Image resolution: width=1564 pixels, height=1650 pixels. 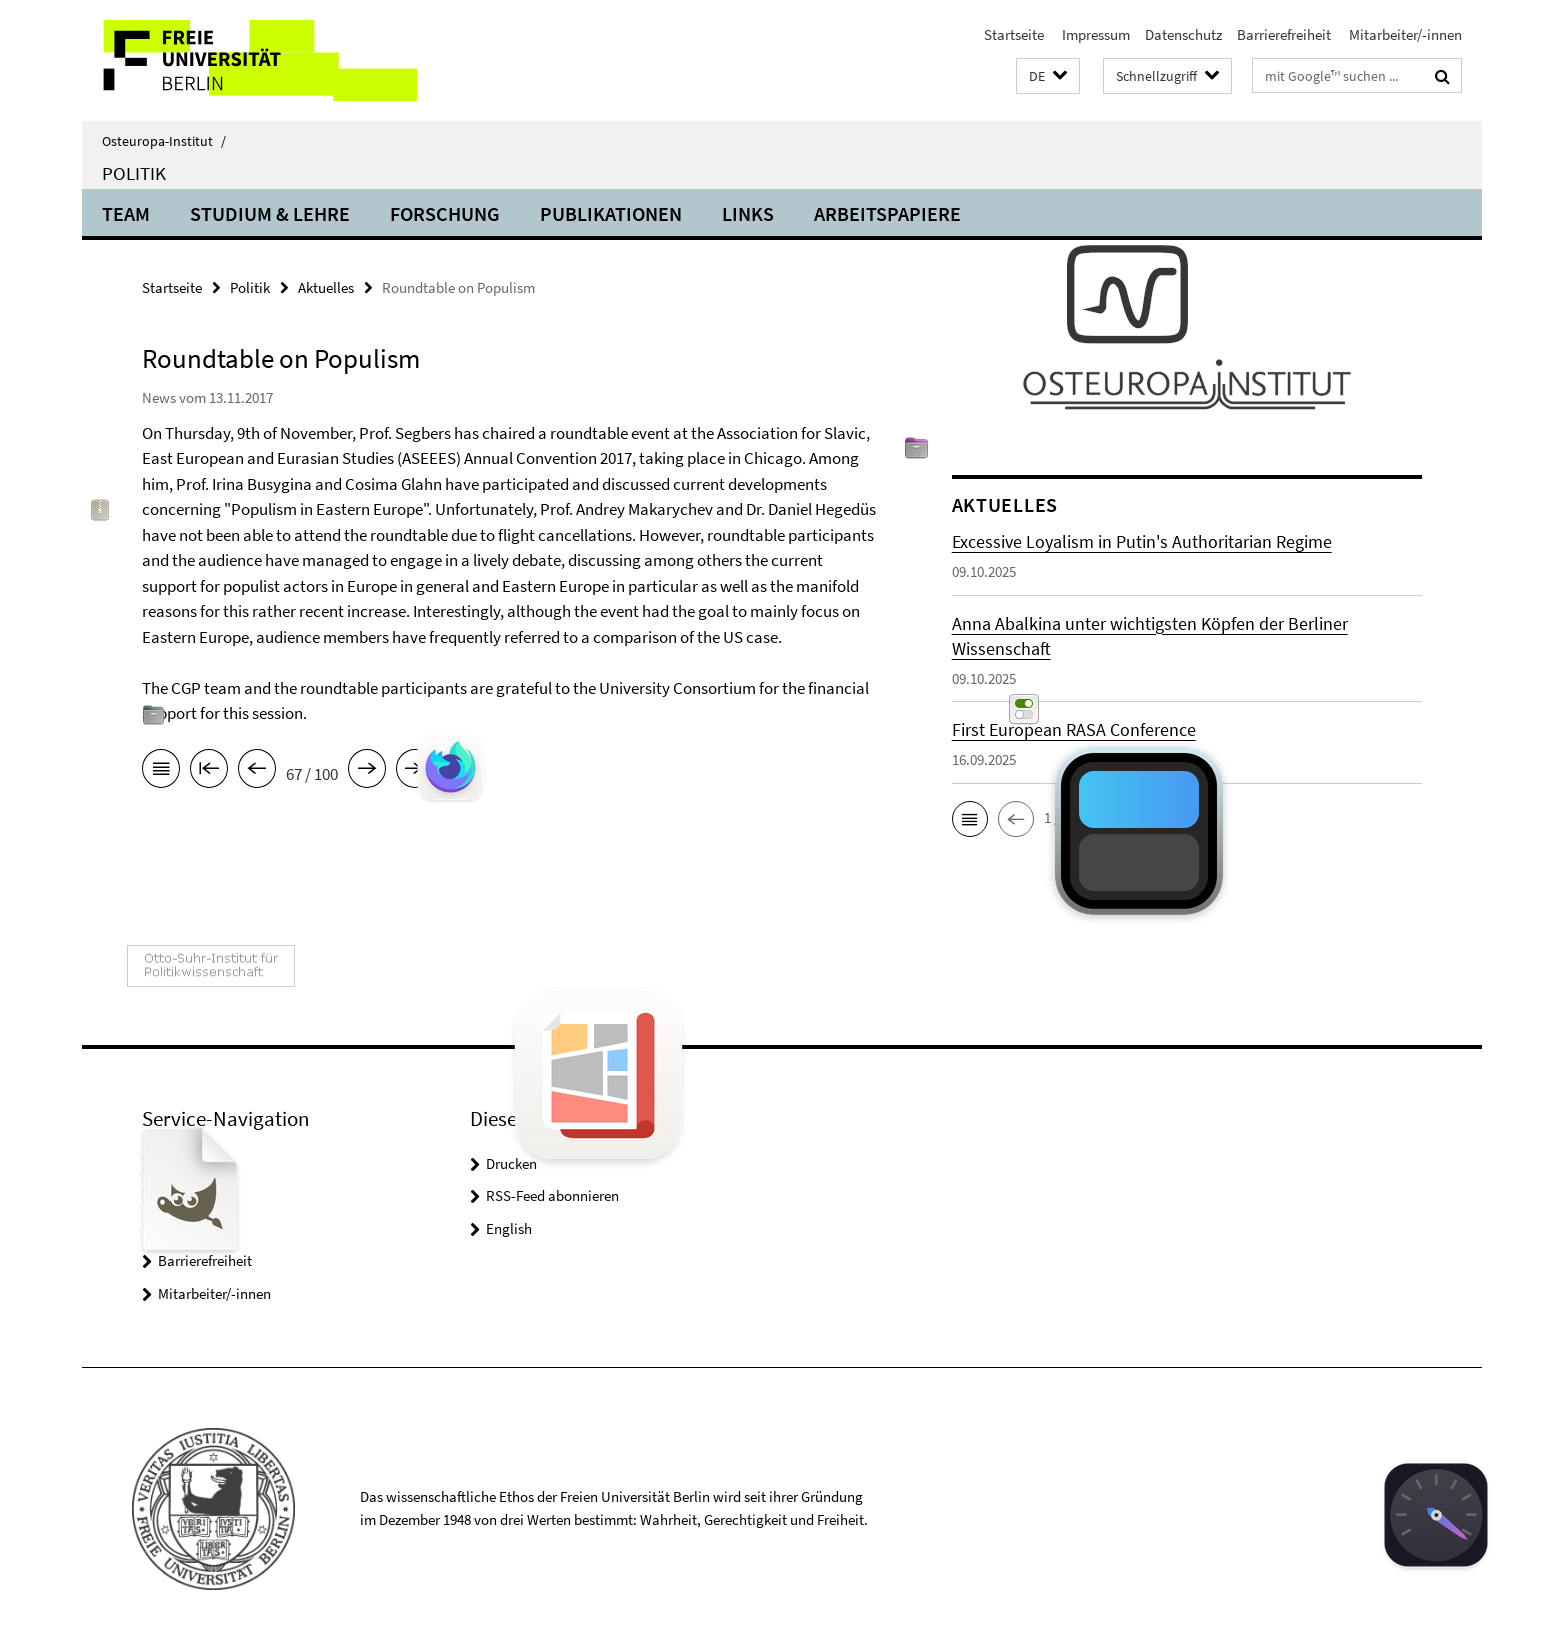 I want to click on open desktop activities preferences, so click(x=1139, y=831).